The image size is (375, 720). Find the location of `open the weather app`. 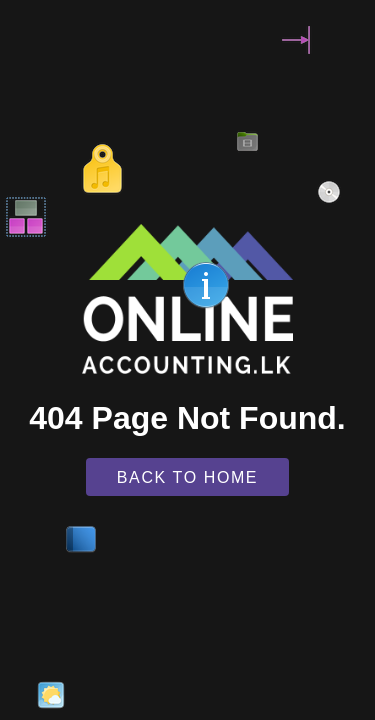

open the weather app is located at coordinates (51, 695).